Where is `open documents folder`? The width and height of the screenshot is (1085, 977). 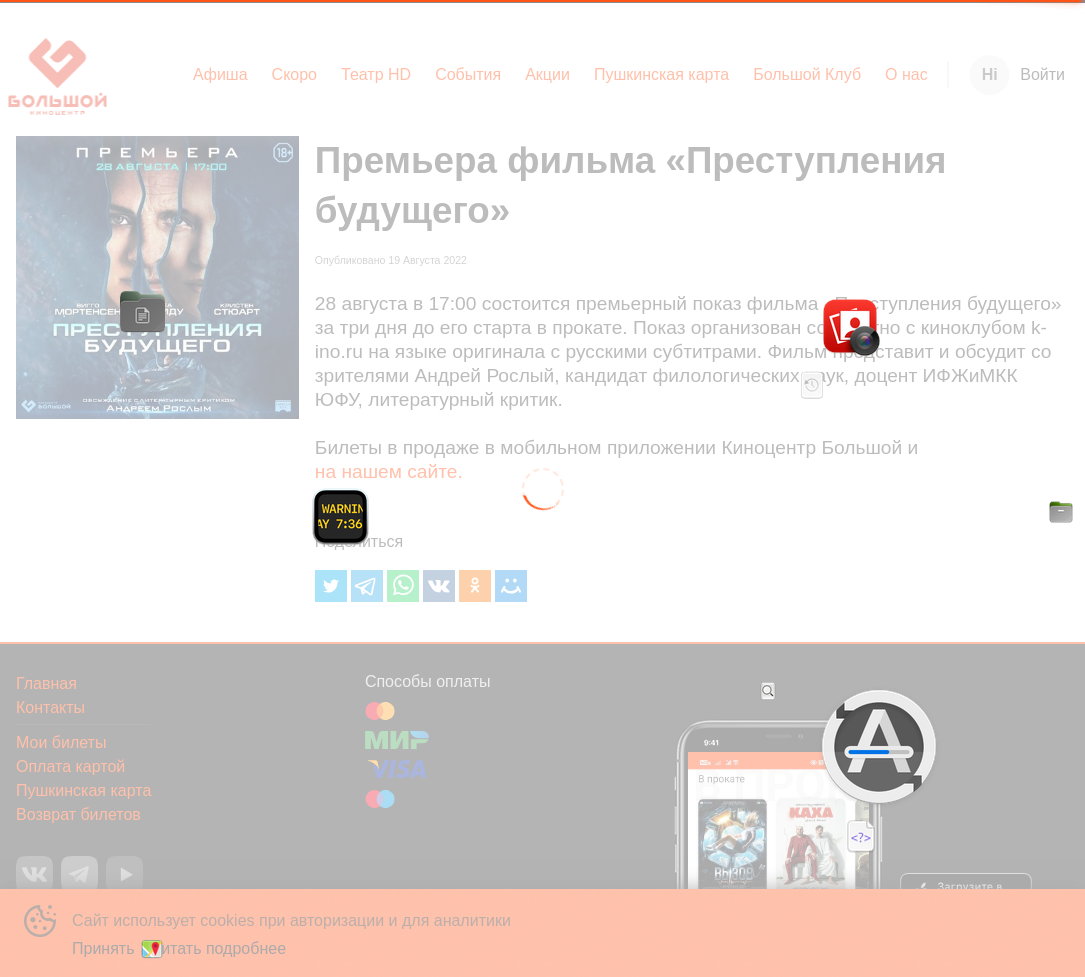 open documents folder is located at coordinates (142, 311).